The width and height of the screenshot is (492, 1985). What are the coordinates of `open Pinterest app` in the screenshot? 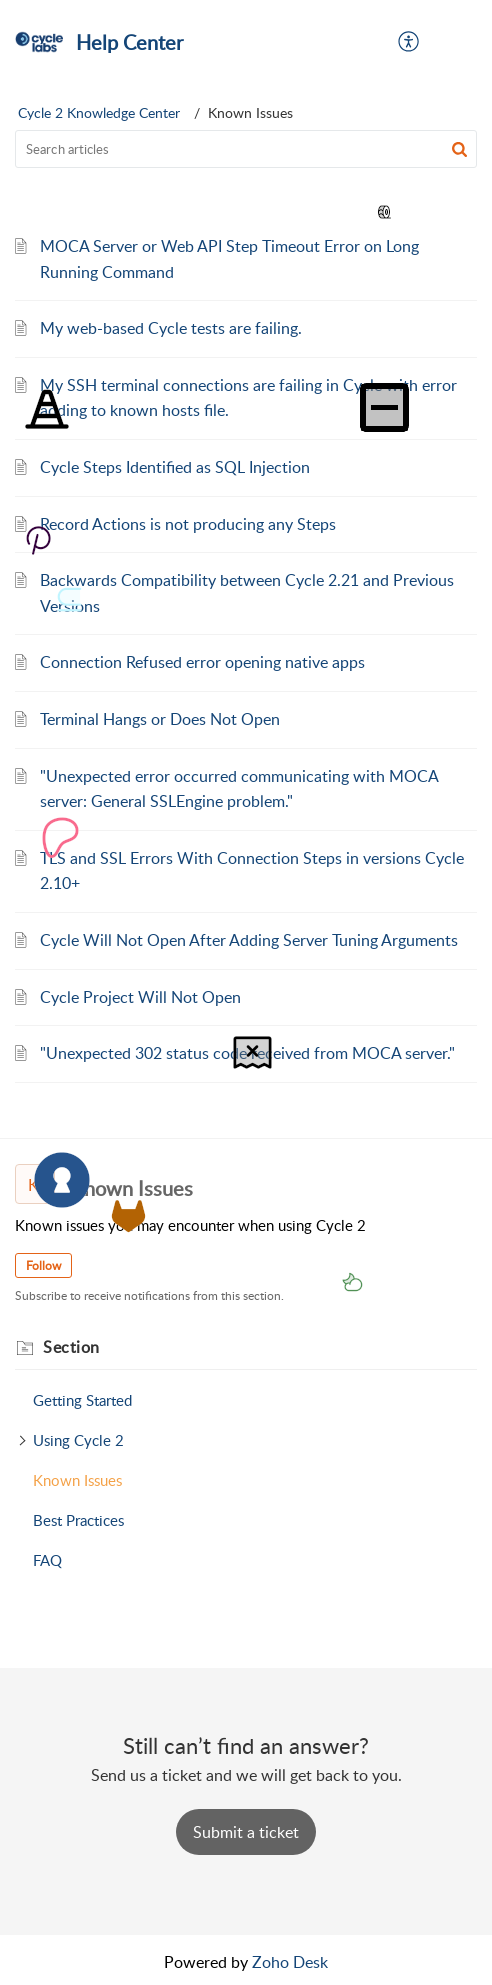 It's located at (37, 540).